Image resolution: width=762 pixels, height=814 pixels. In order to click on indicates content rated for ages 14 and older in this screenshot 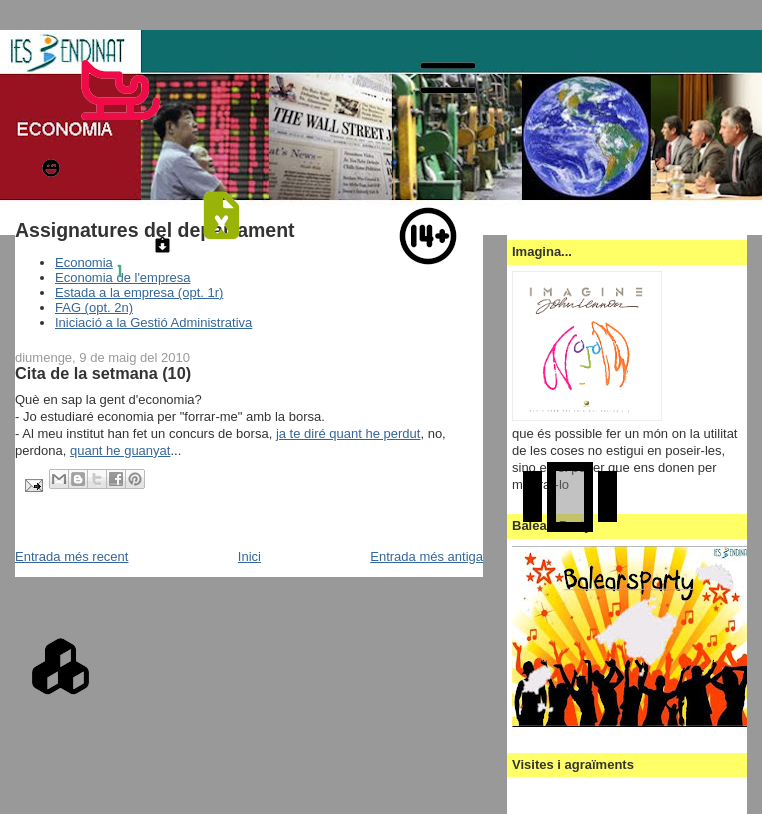, I will do `click(428, 236)`.